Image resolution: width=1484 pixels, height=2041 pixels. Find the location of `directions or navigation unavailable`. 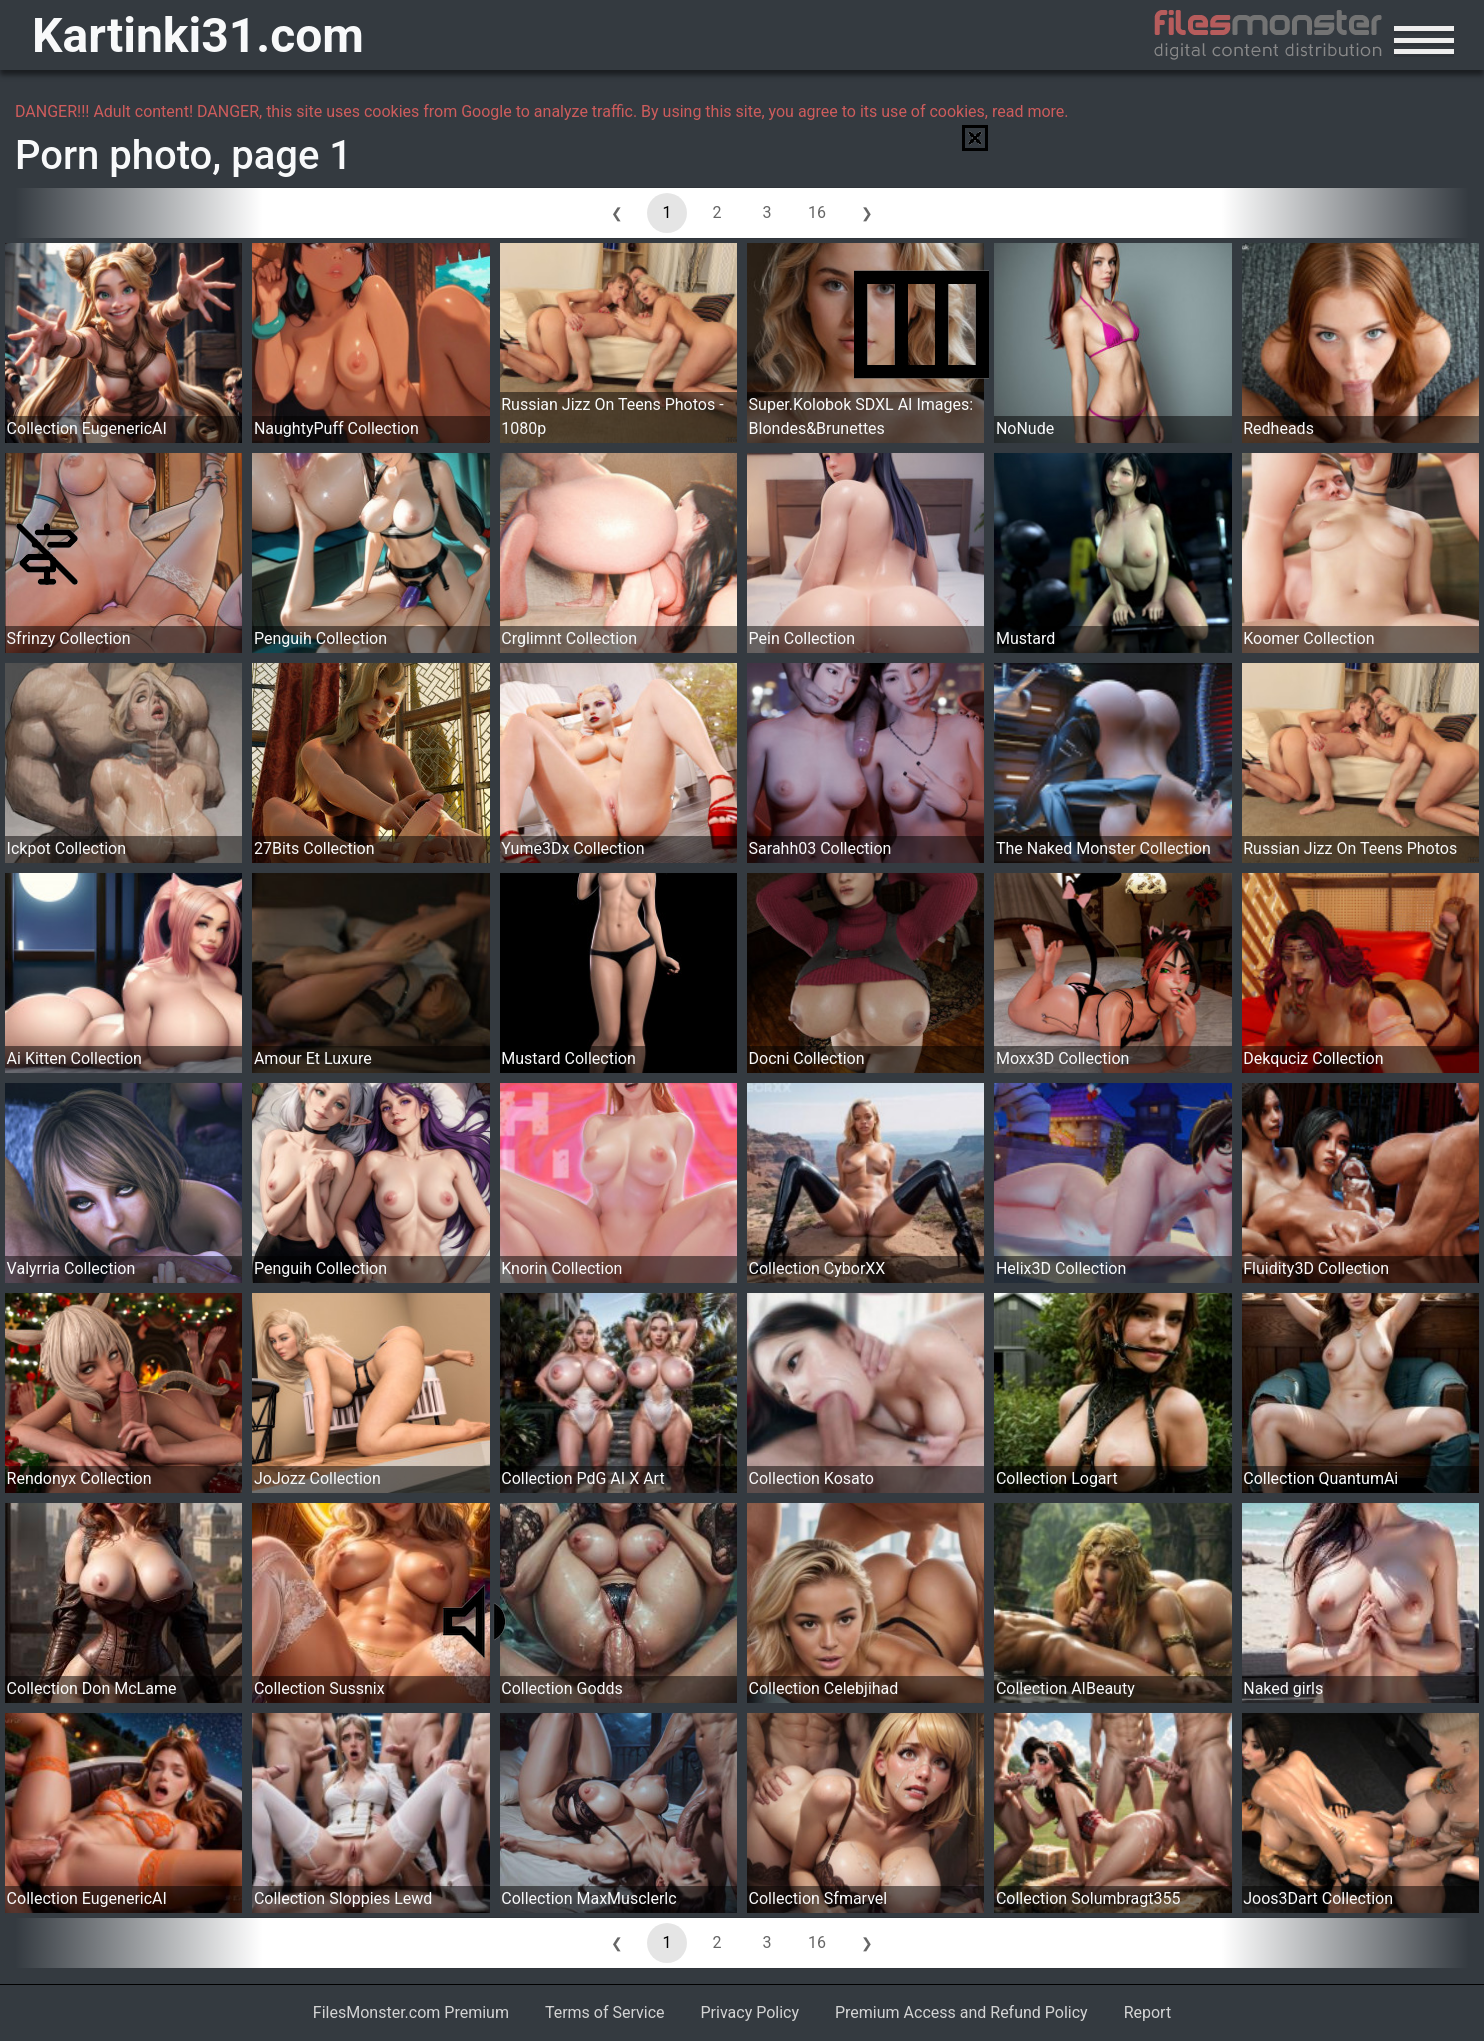

directions or navigation unavailable is located at coordinates (47, 554).